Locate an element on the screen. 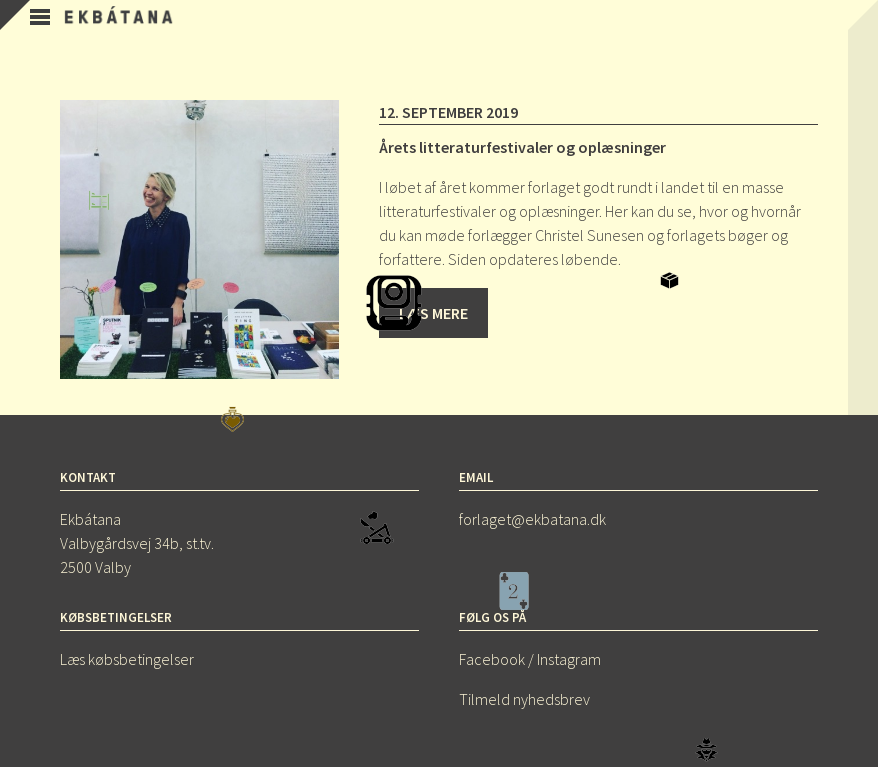  view shared room or dormitory accommodations is located at coordinates (99, 200).